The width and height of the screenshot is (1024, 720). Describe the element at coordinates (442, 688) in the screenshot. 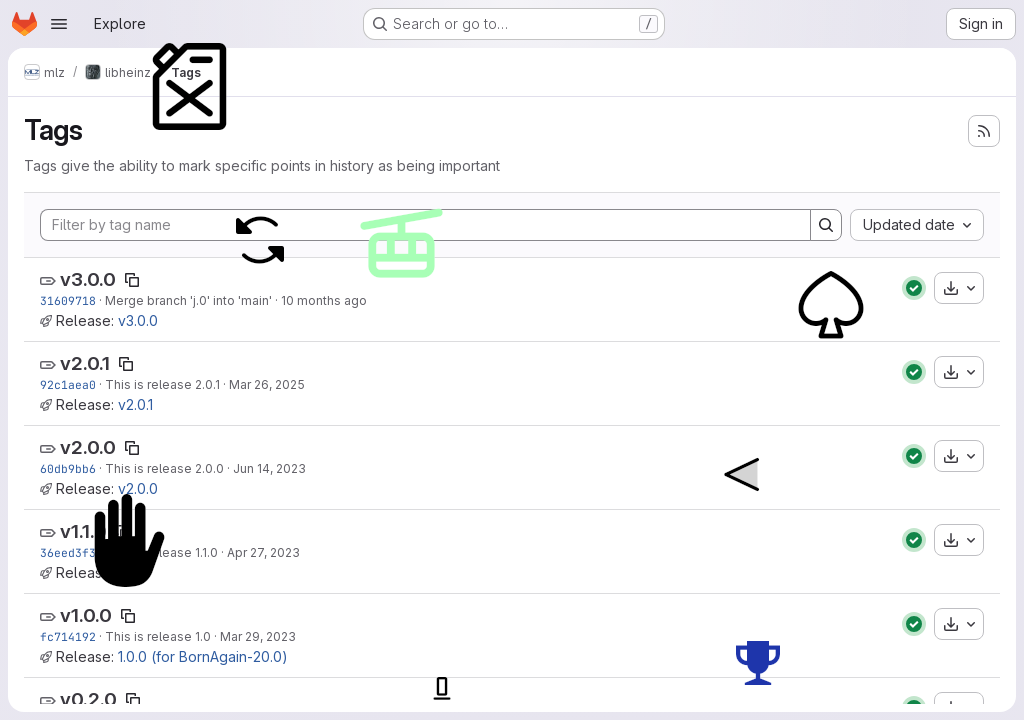

I see `align object to bottom edge` at that location.